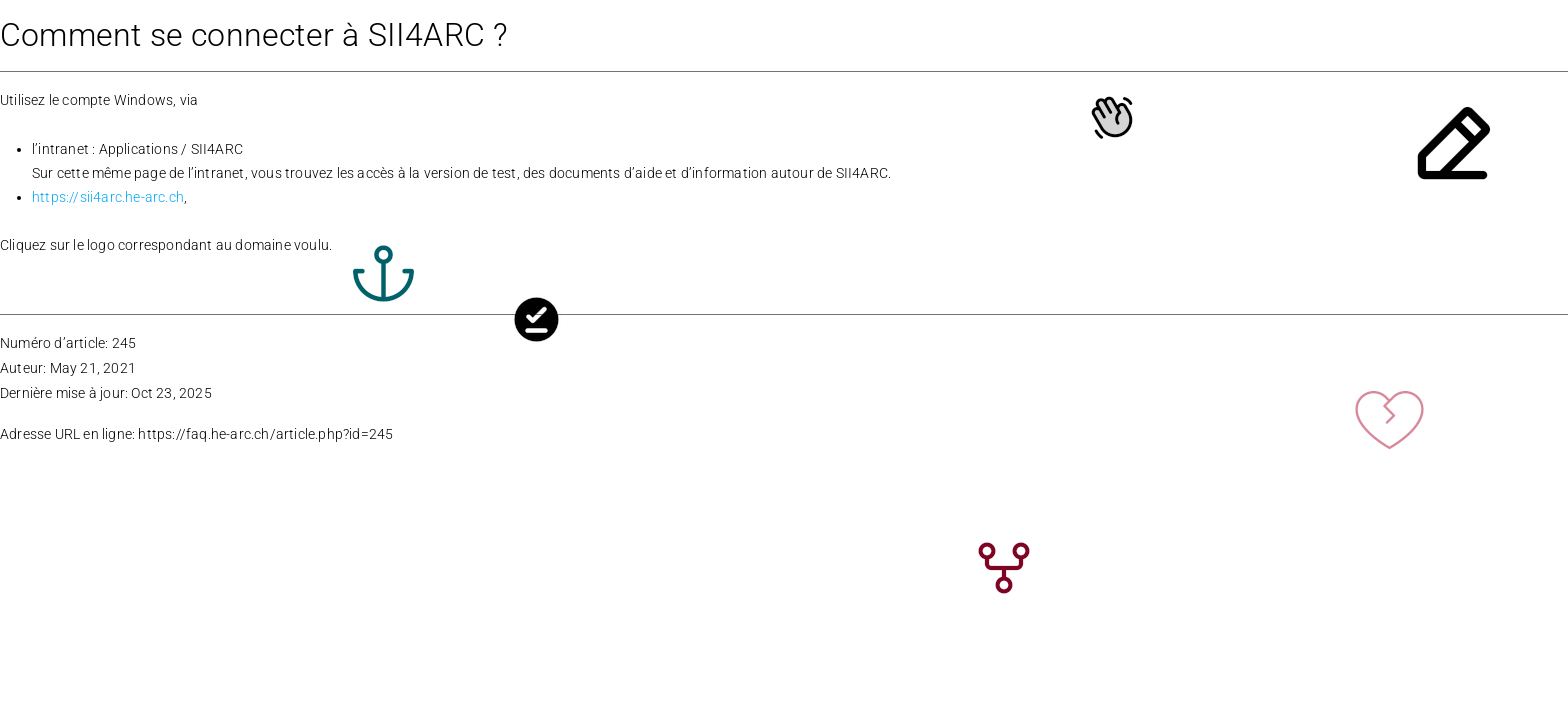 The height and width of the screenshot is (720, 1568). Describe the element at coordinates (1389, 417) in the screenshot. I see `unlike or remove from favorites` at that location.